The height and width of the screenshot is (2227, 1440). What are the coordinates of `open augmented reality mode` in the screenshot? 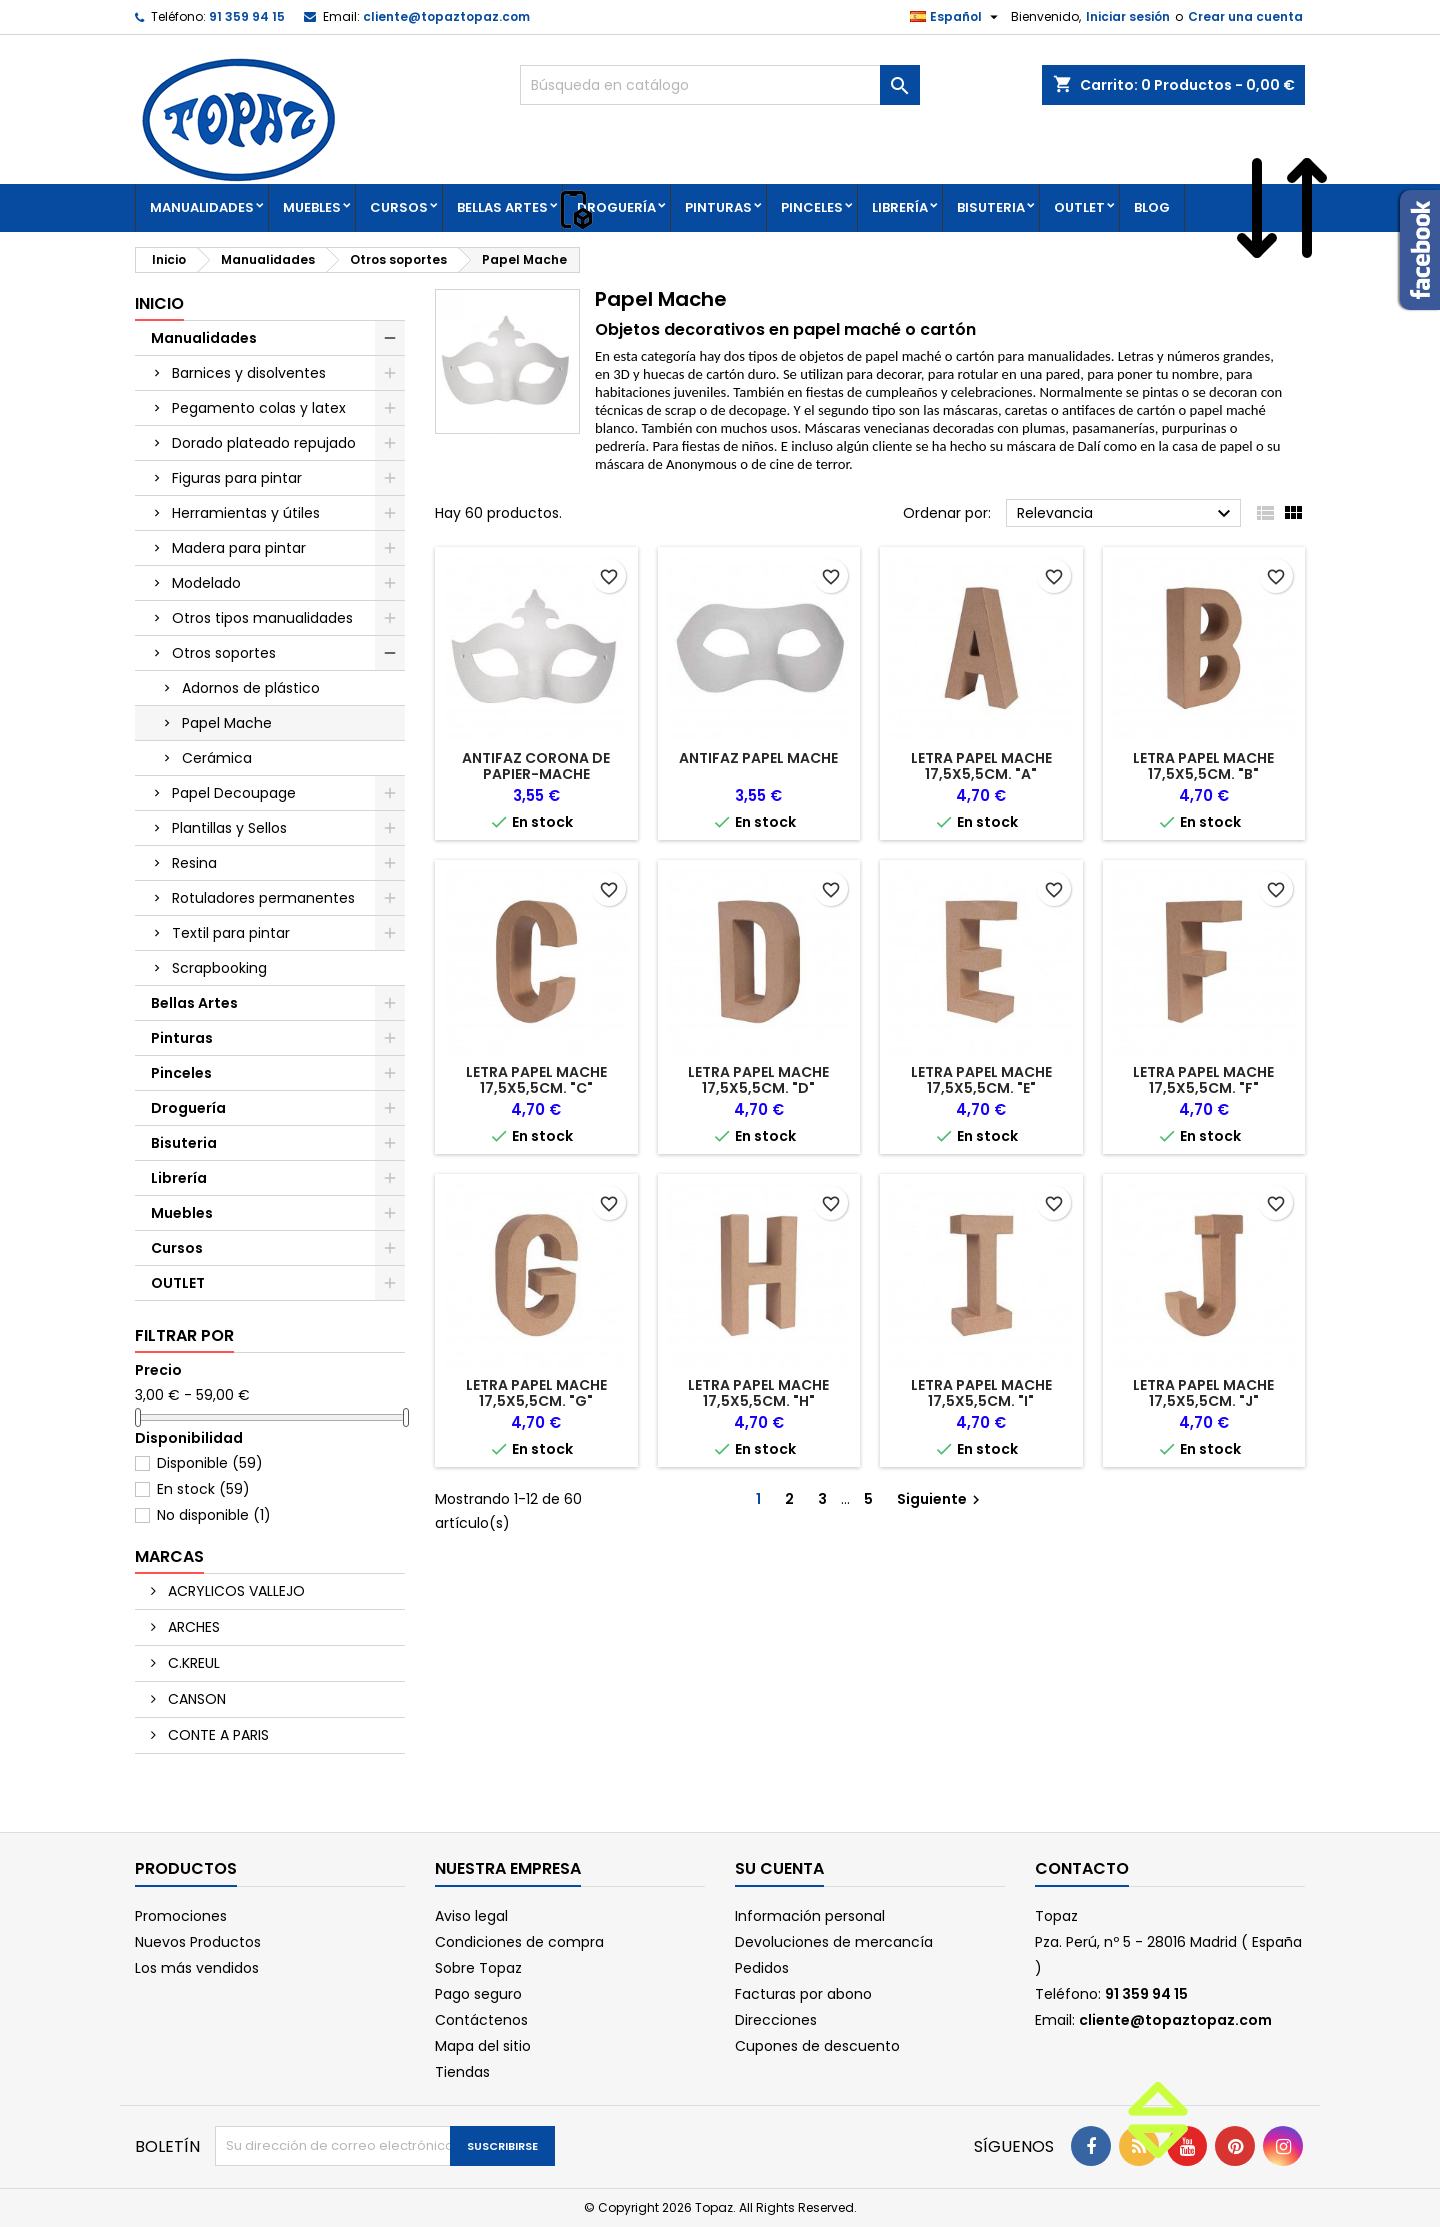 It's located at (573, 209).